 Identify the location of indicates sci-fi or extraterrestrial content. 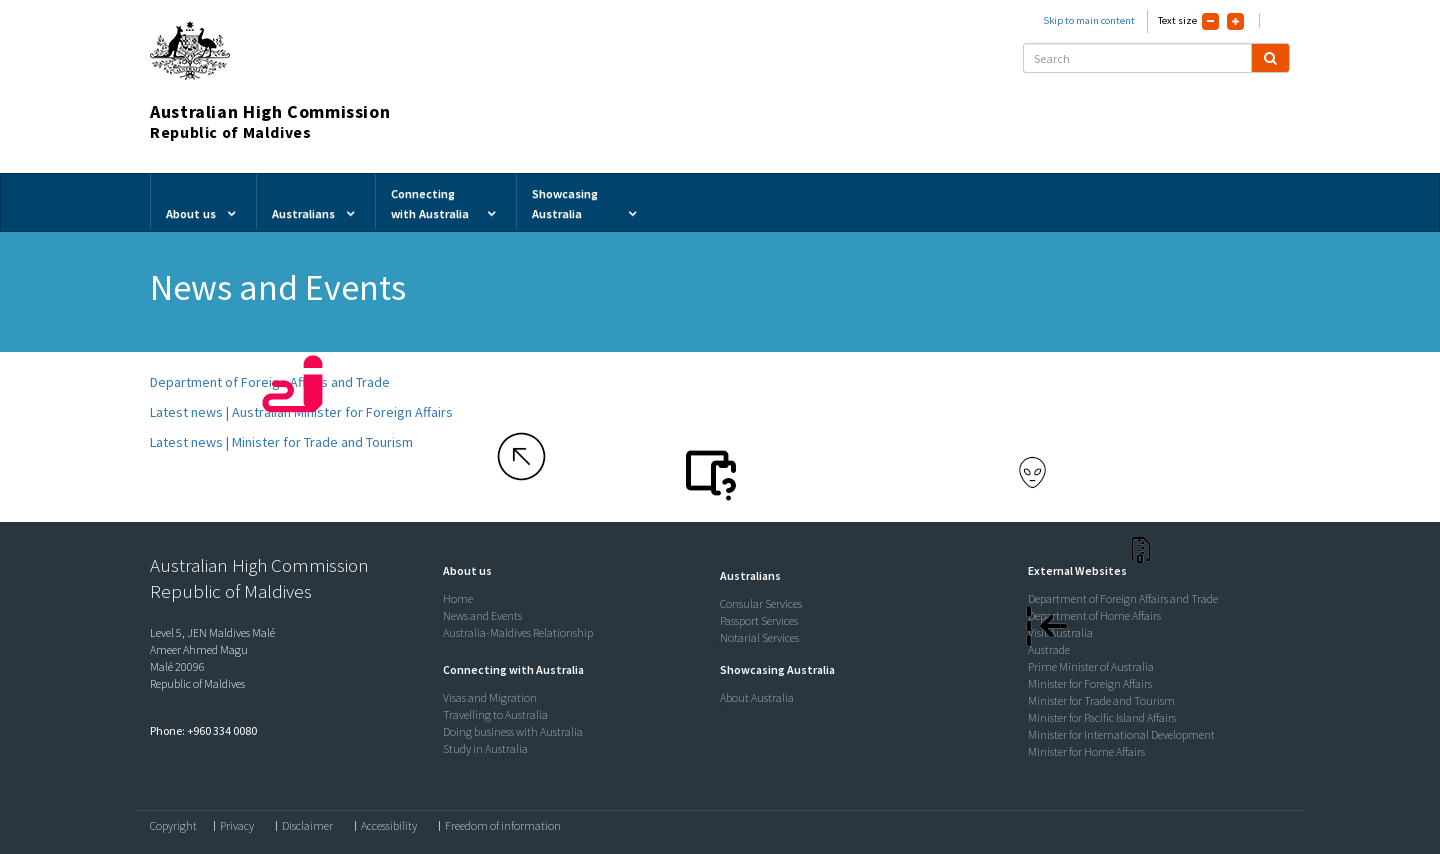
(1032, 472).